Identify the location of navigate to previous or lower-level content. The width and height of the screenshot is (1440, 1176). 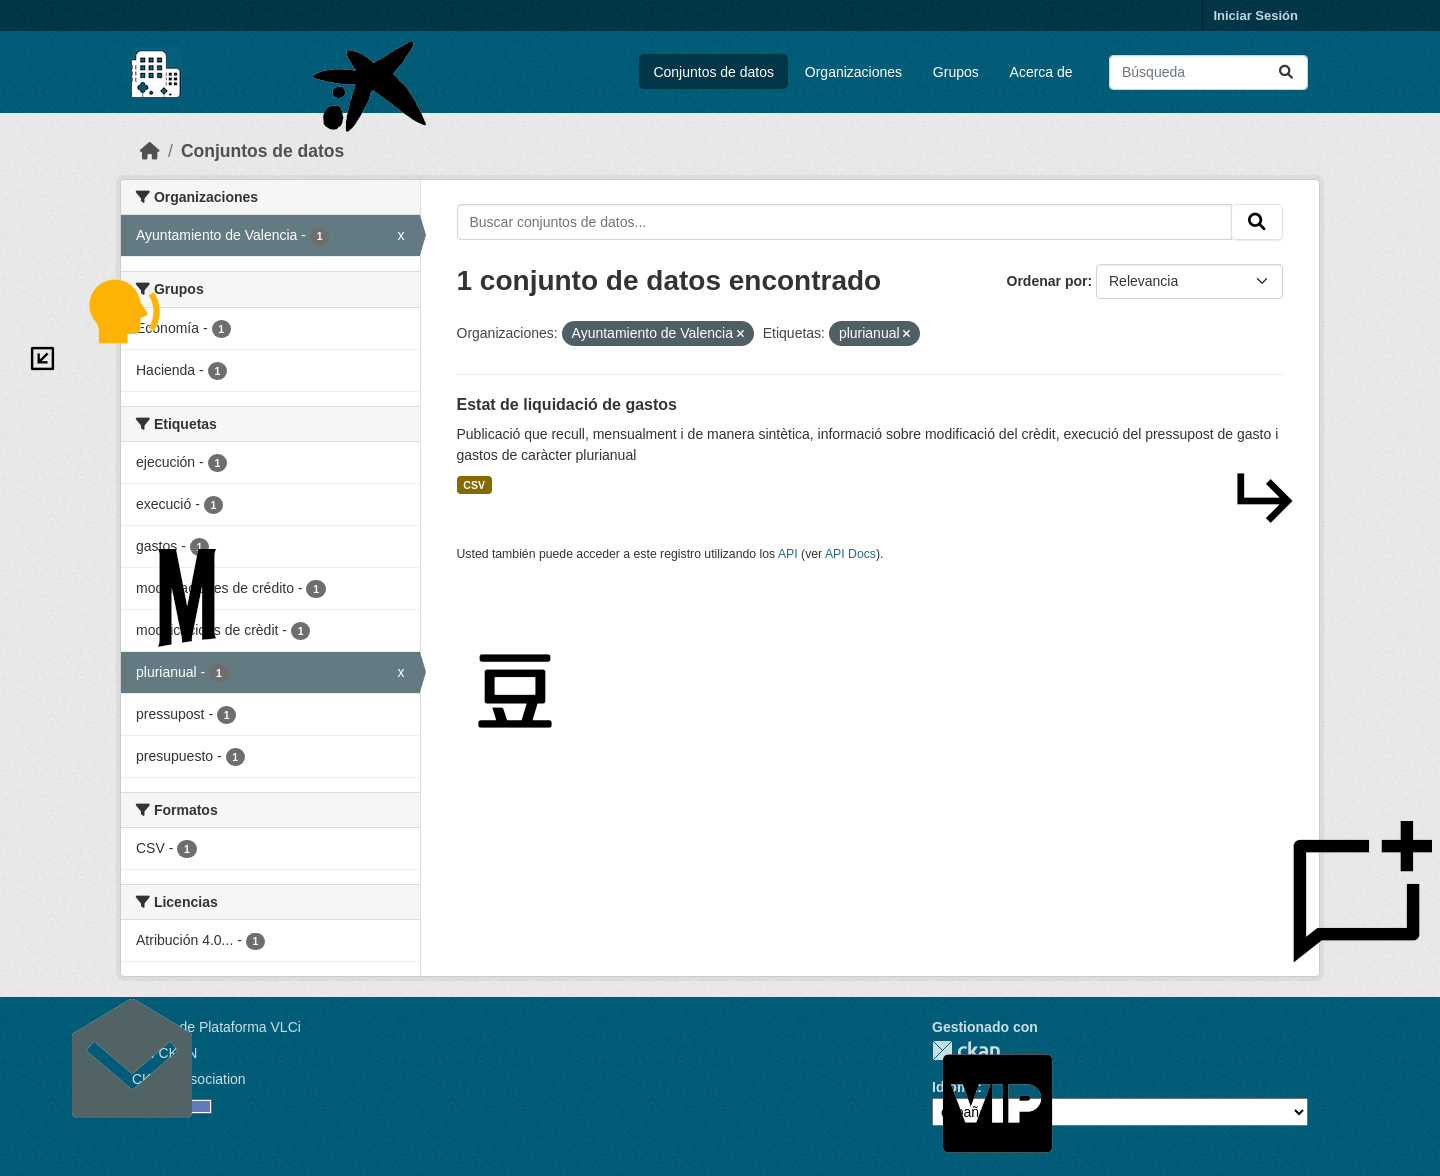
(42, 358).